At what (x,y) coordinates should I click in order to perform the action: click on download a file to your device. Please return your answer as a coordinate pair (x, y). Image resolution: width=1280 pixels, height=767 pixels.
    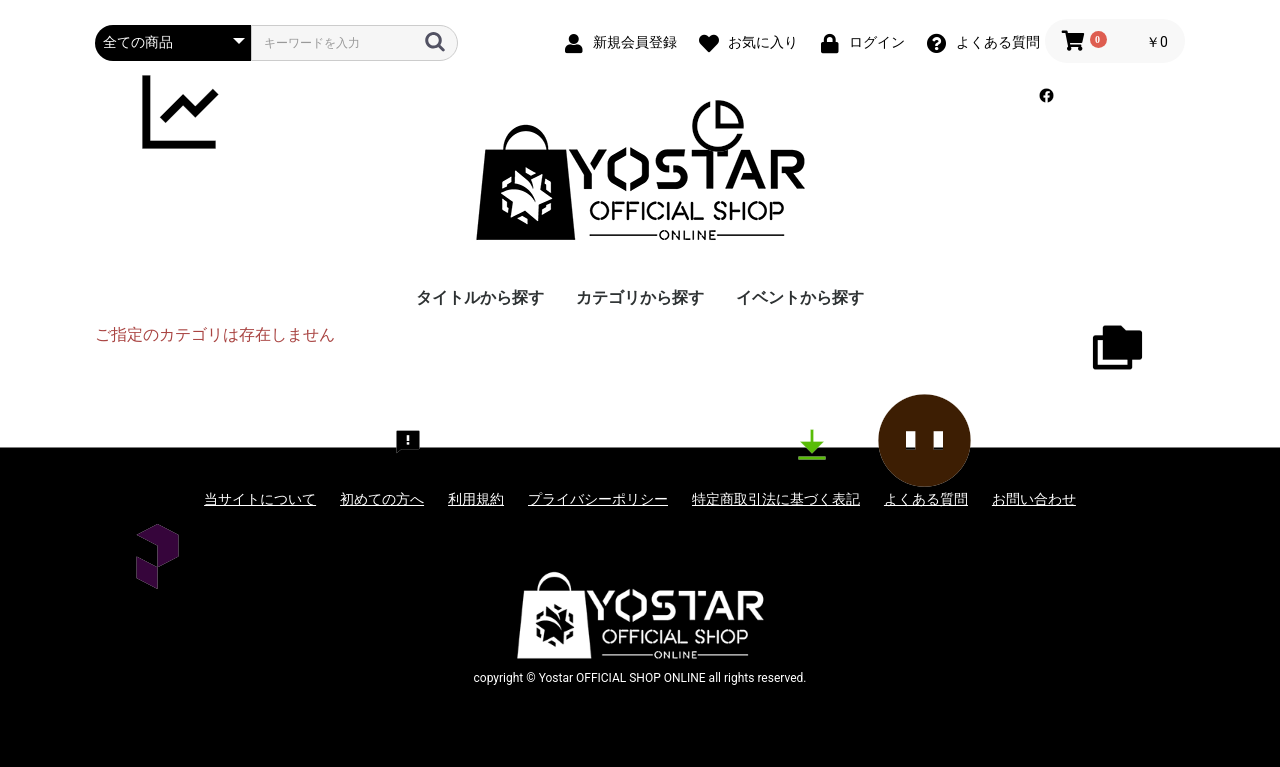
    Looking at the image, I should click on (812, 446).